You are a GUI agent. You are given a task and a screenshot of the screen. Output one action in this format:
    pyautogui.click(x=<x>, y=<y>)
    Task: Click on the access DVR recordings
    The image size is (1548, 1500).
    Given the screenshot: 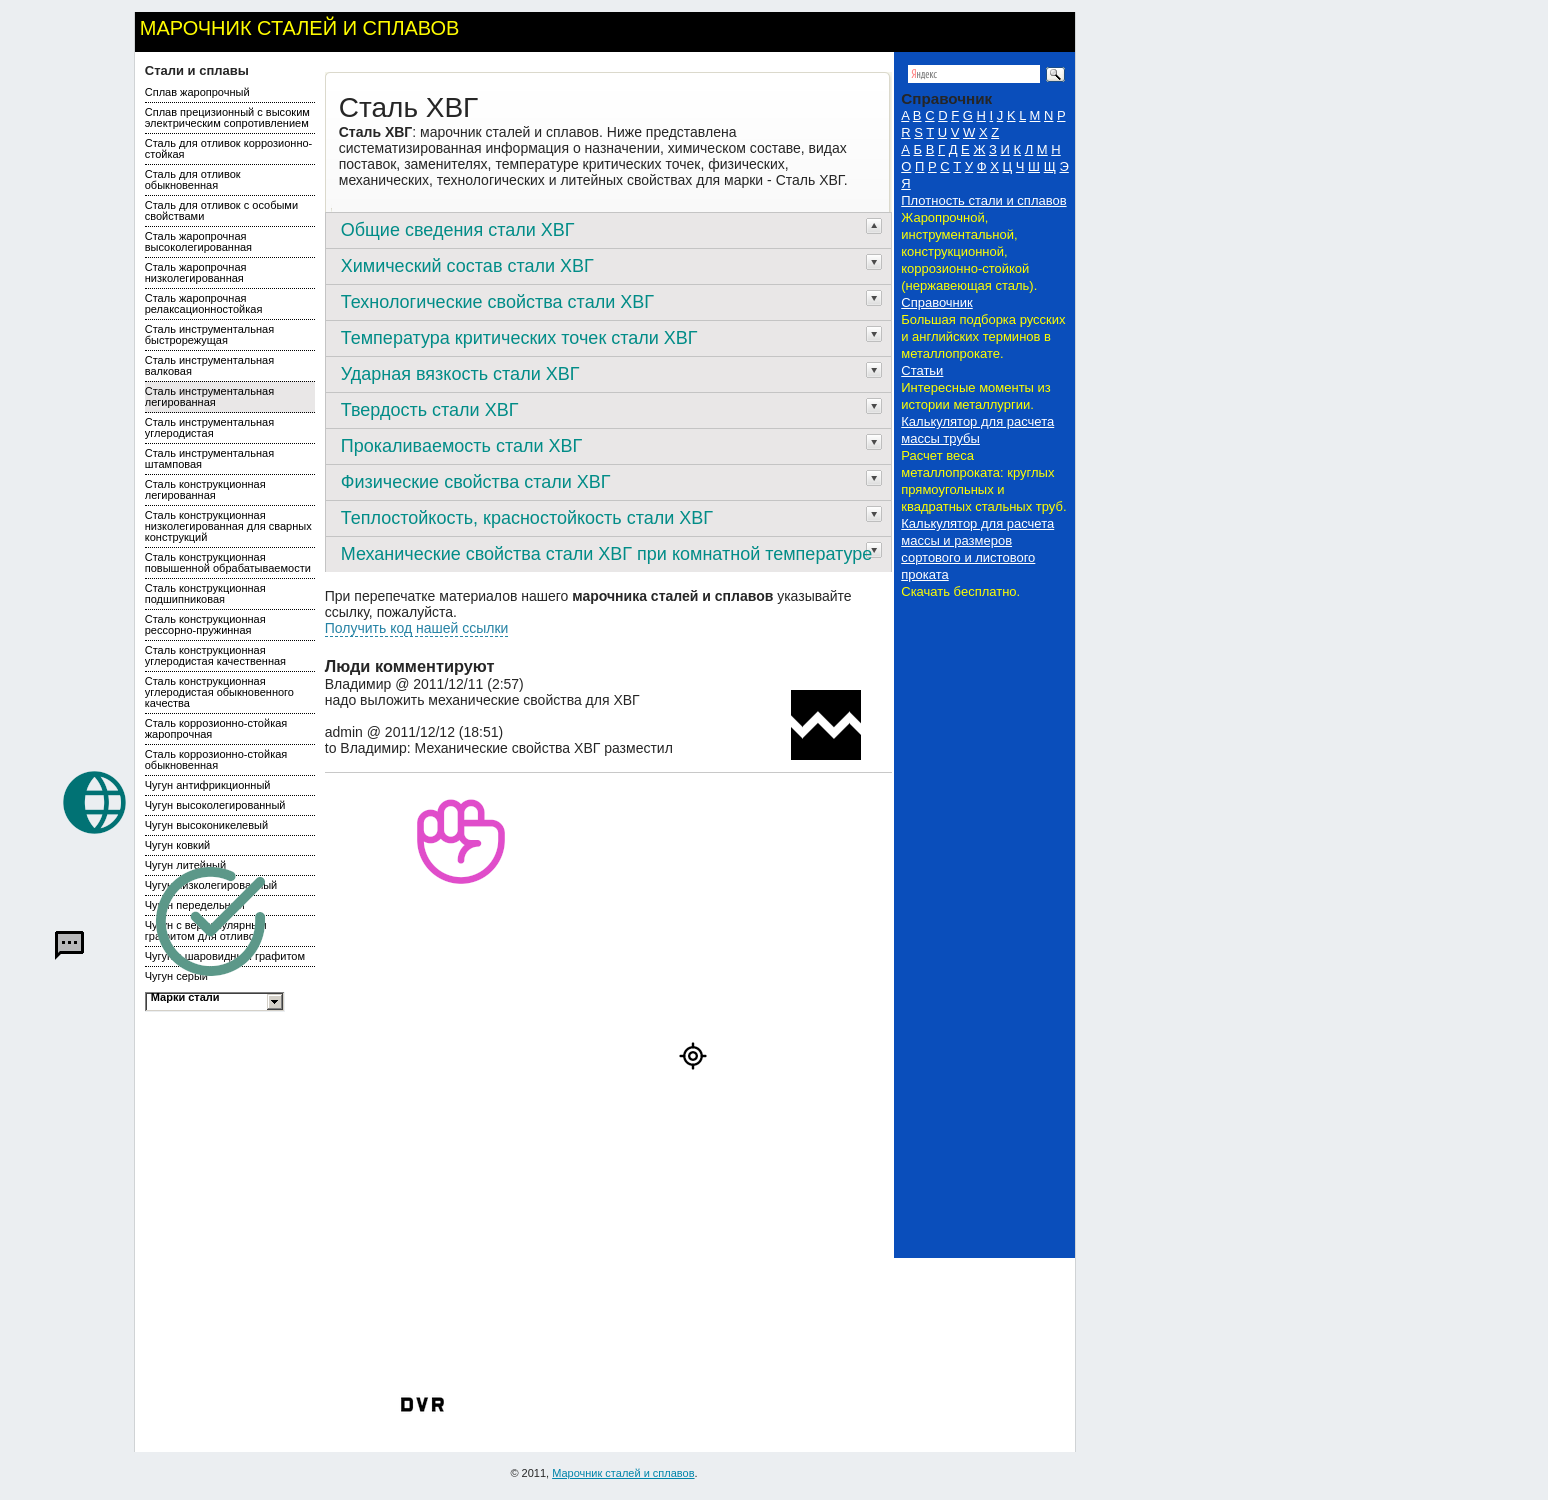 What is the action you would take?
    pyautogui.click(x=422, y=1404)
    